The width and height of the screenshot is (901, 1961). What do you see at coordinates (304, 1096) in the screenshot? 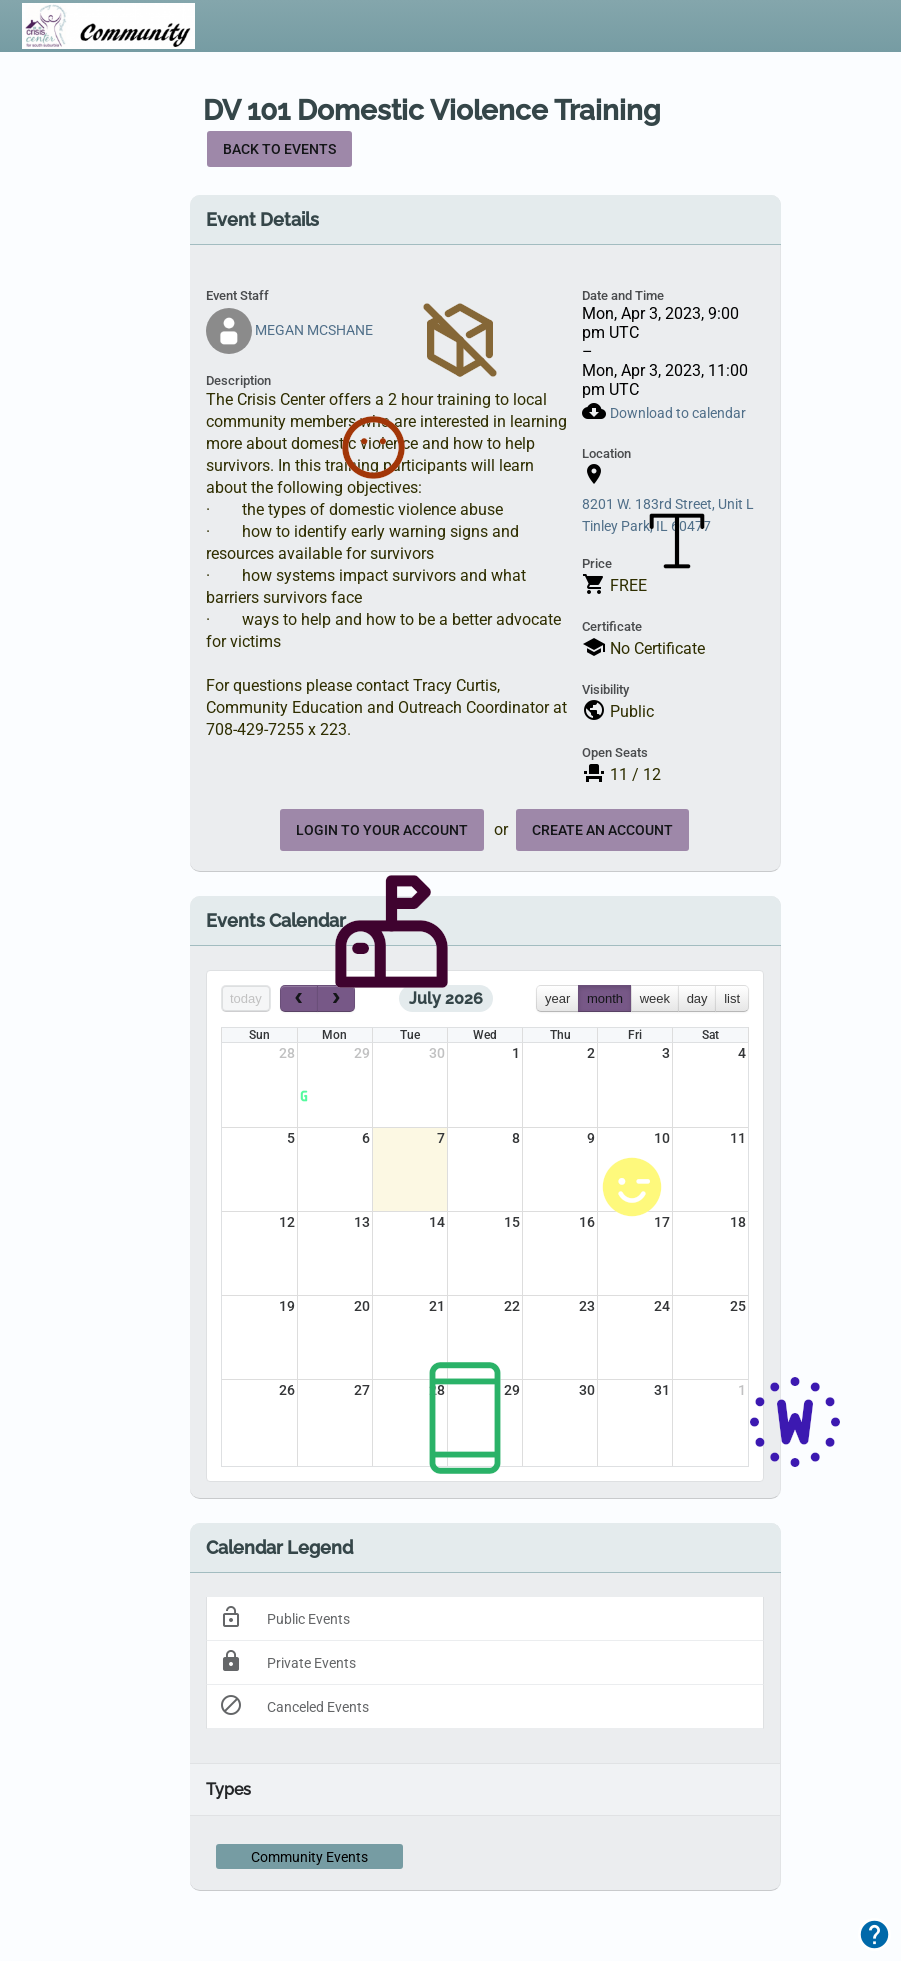
I see `indicates GPRS/2G network connection` at bounding box center [304, 1096].